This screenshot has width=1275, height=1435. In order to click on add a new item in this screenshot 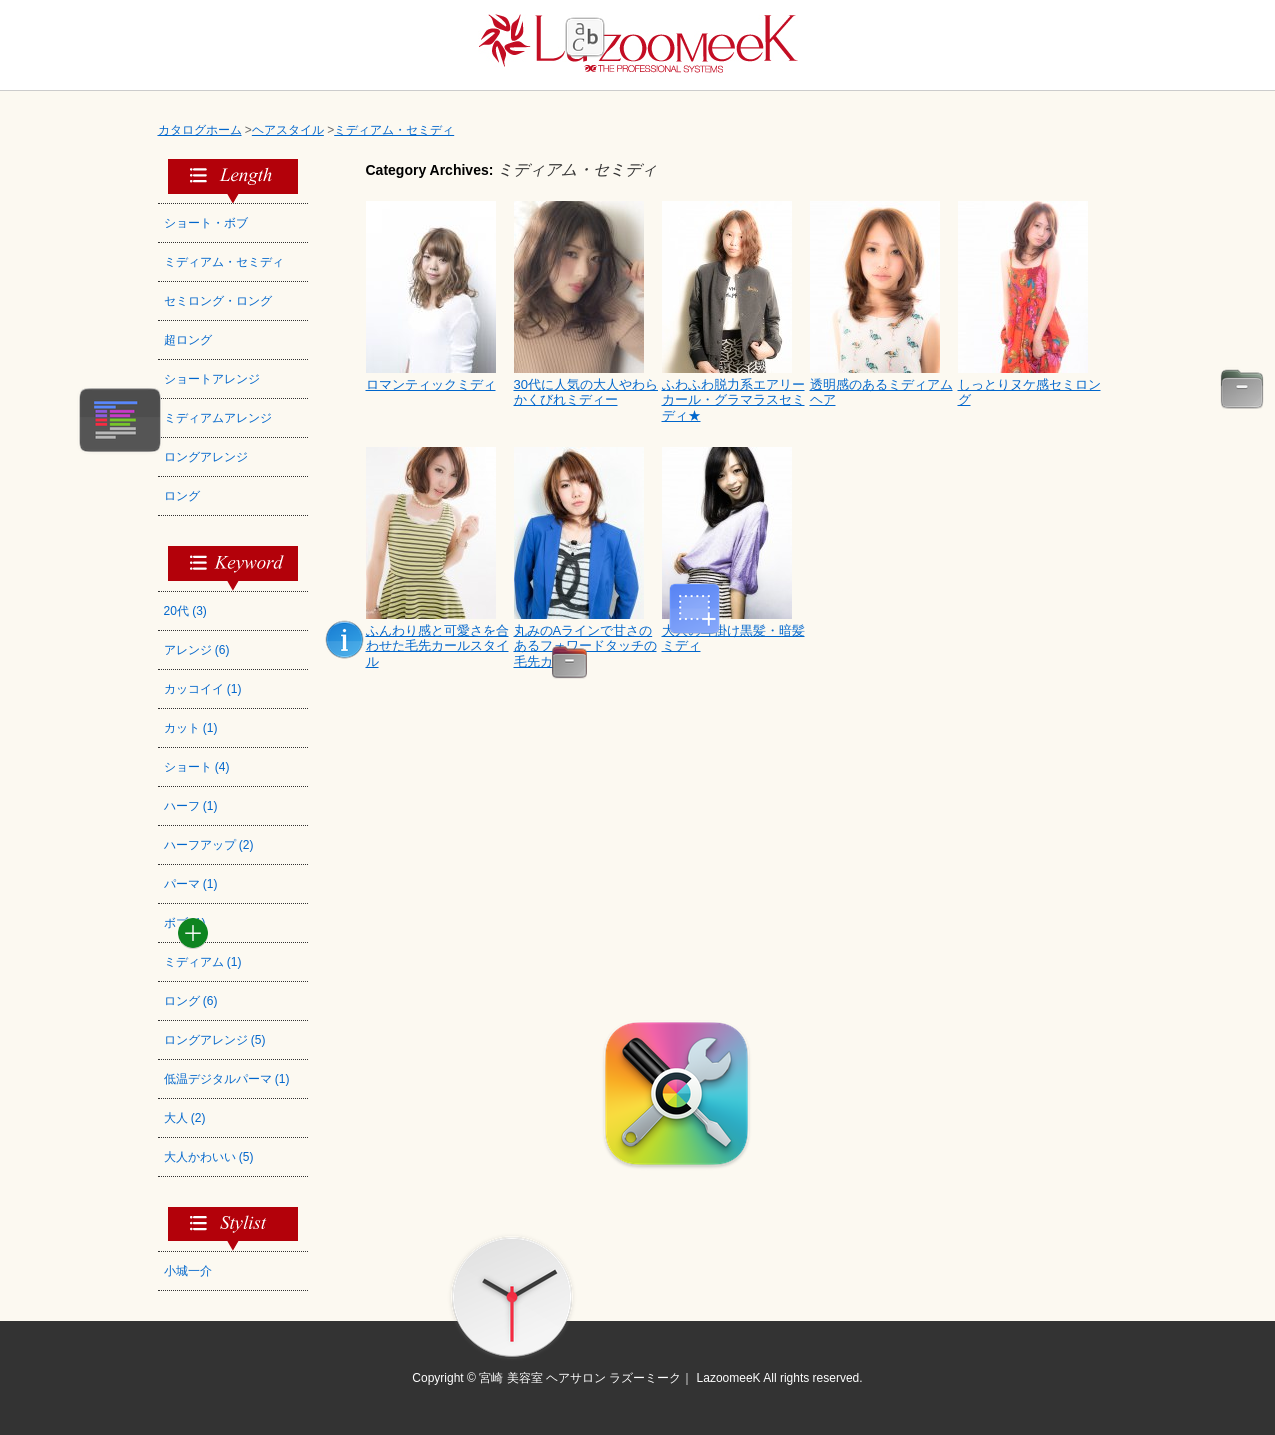, I will do `click(193, 933)`.